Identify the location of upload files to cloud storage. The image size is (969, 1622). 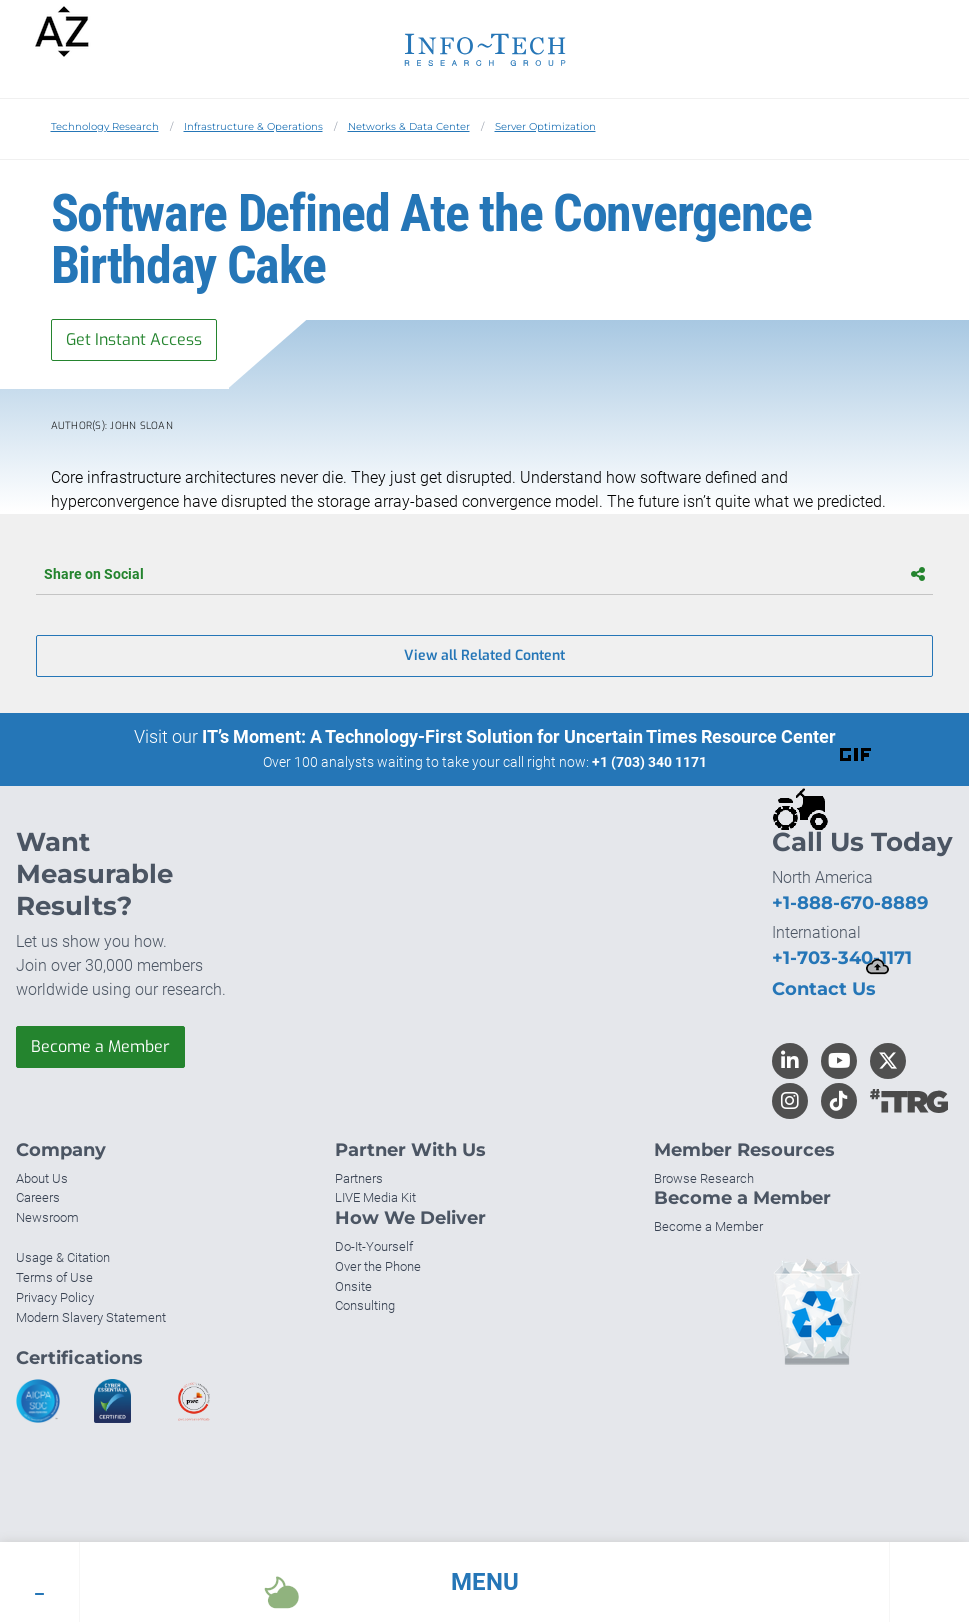
(877, 966).